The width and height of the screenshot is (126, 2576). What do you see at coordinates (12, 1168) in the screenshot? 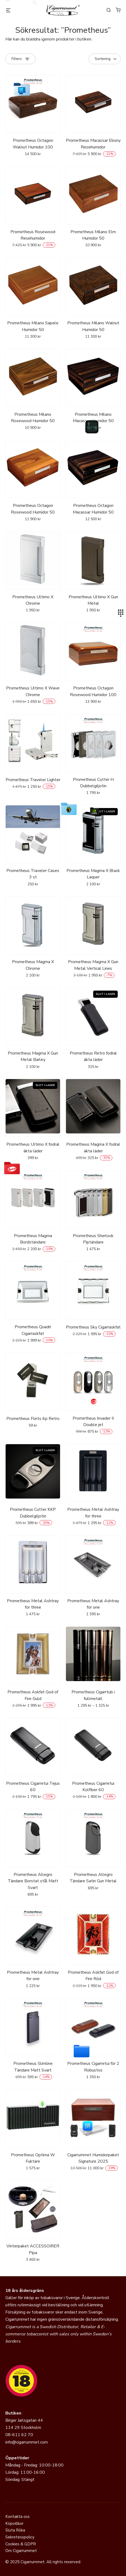
I see `open android files folder` at bounding box center [12, 1168].